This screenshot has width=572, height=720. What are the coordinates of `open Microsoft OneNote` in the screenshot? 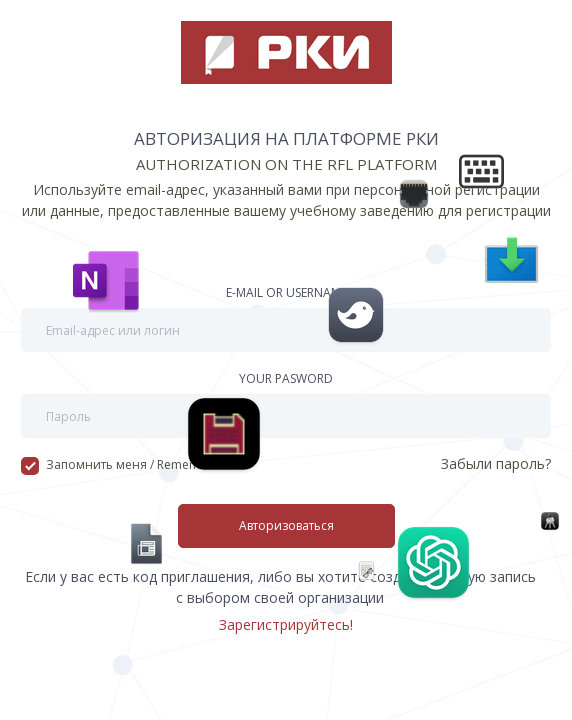 It's located at (106, 280).